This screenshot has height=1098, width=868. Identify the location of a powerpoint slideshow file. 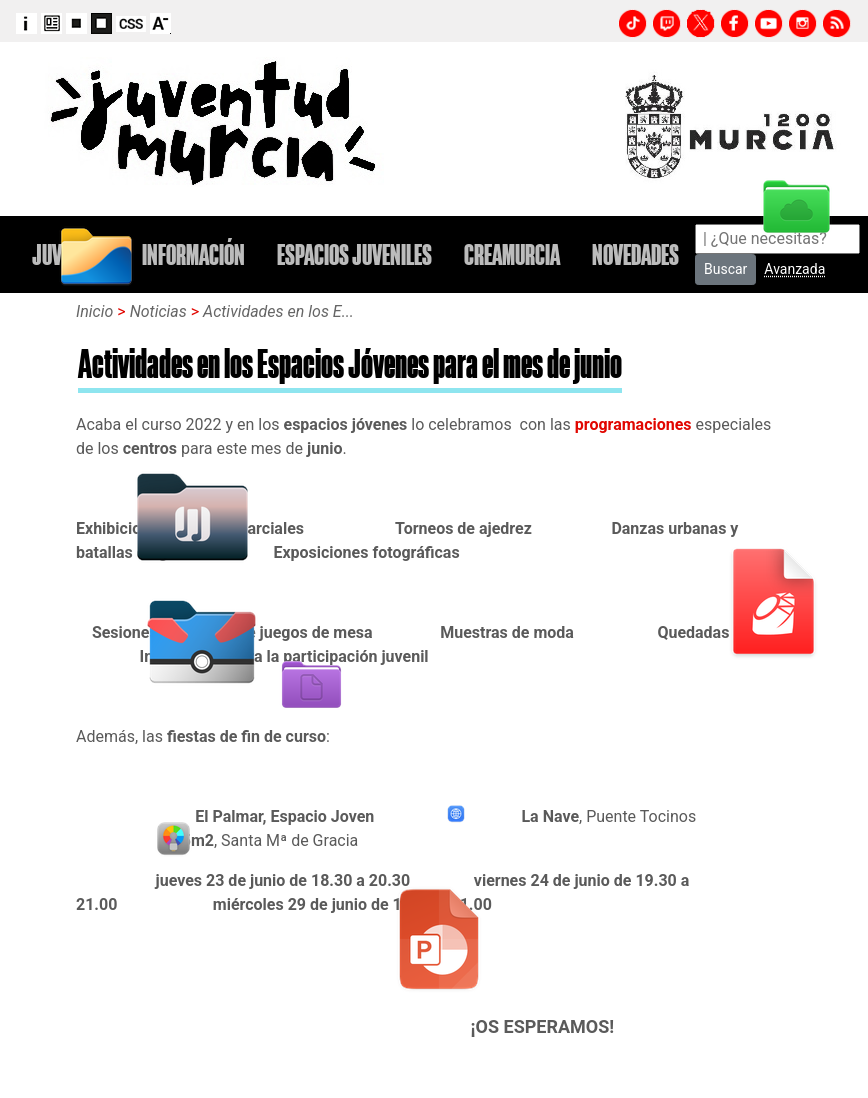
(439, 939).